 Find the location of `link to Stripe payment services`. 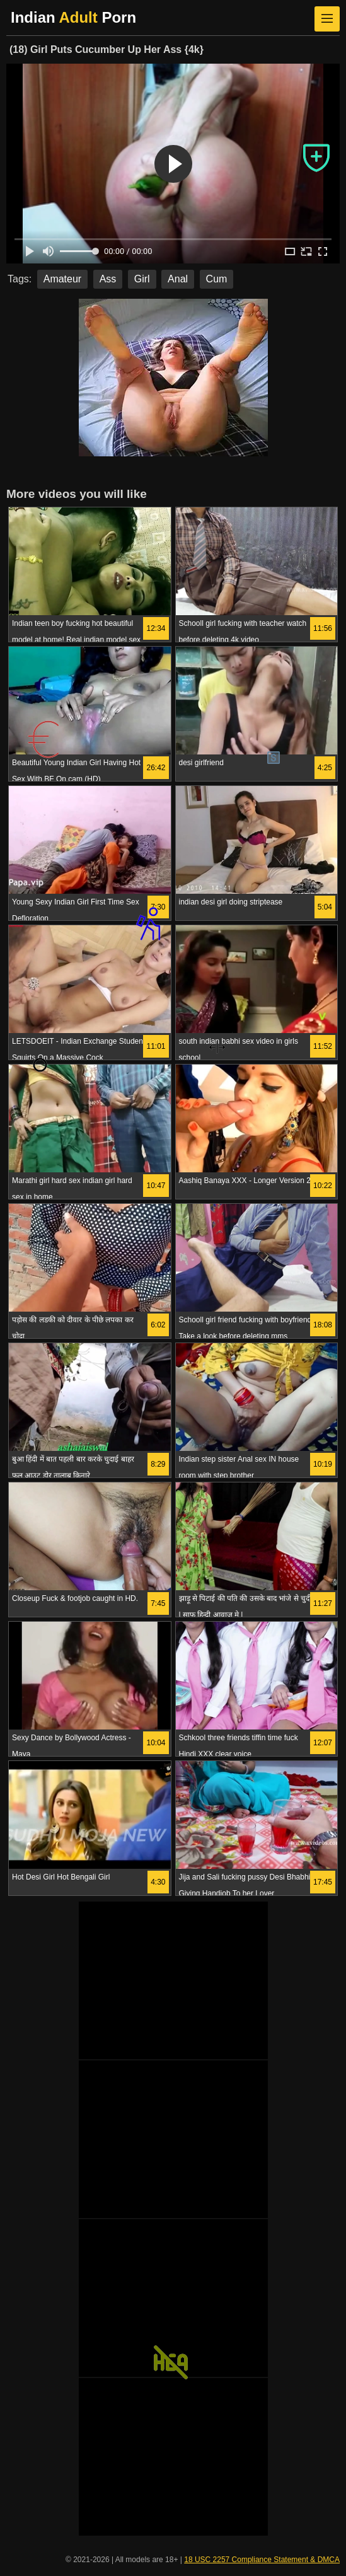

link to Stripe payment services is located at coordinates (274, 758).